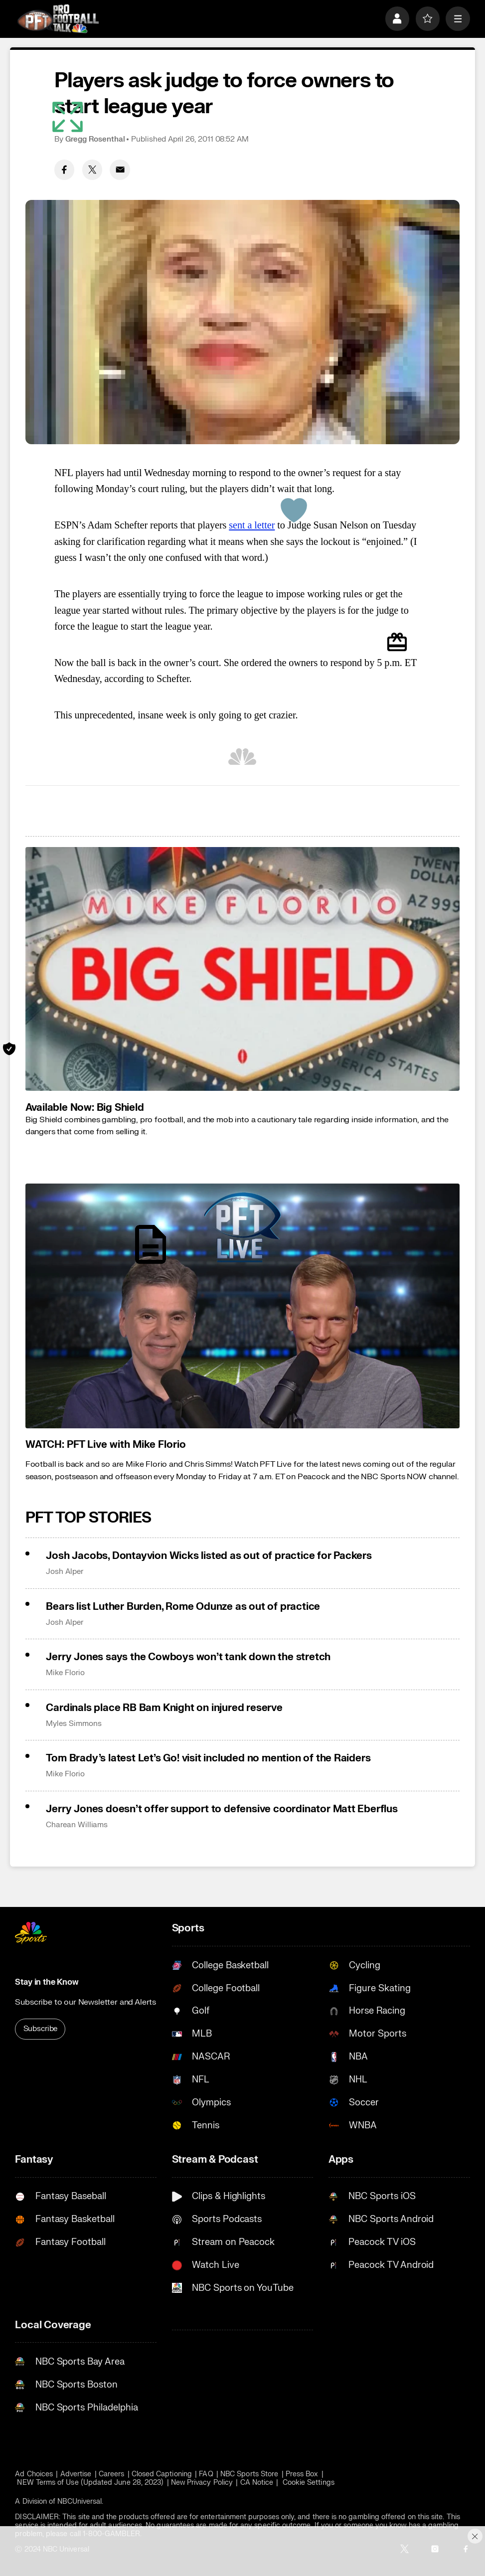 Image resolution: width=485 pixels, height=2576 pixels. Describe the element at coordinates (397, 642) in the screenshot. I see `redeem a gift card or voucher` at that location.